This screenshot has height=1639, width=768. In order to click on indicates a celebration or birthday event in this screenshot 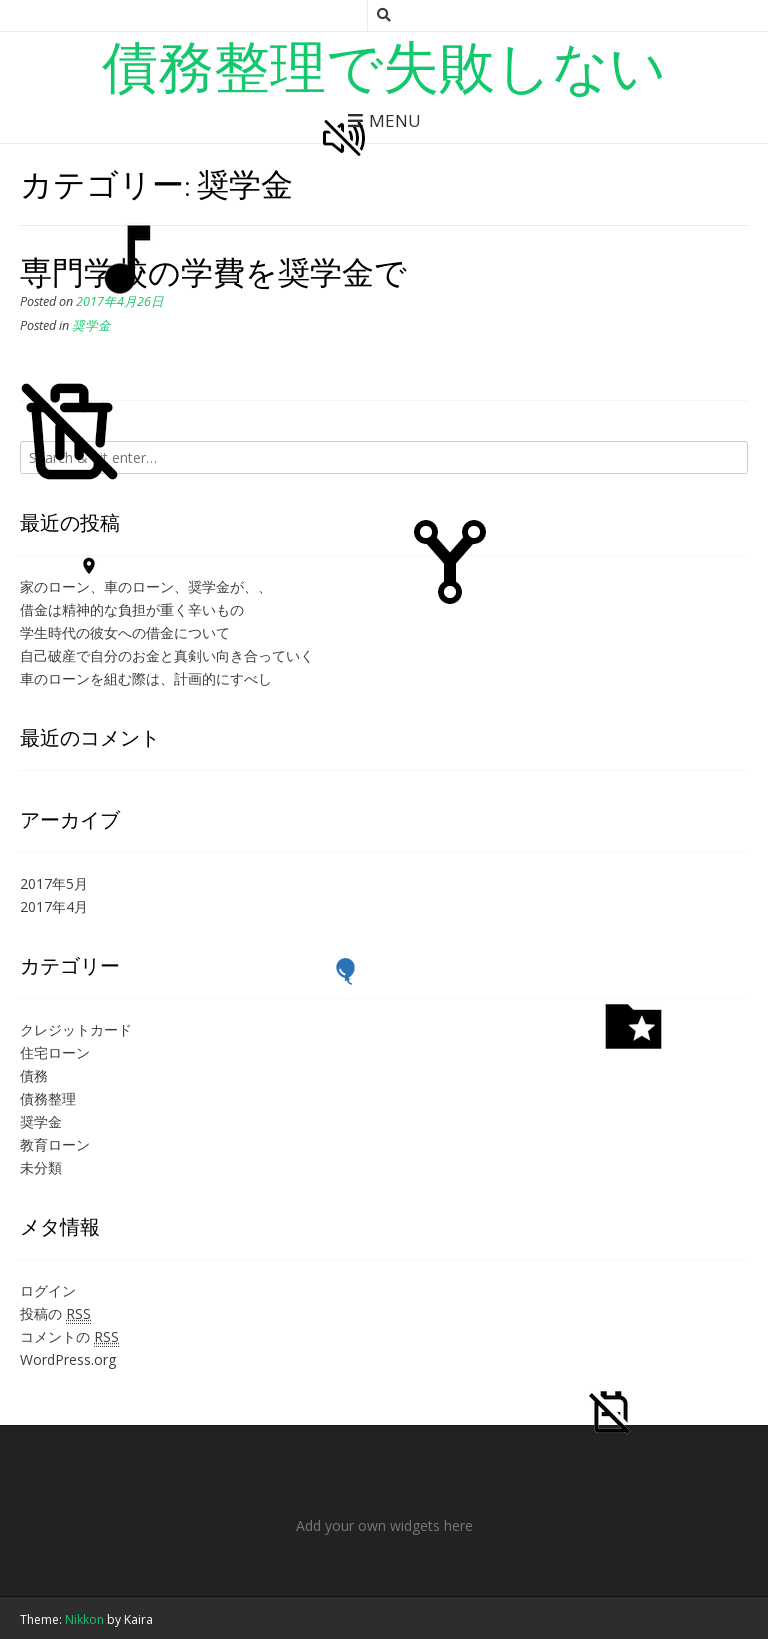, I will do `click(345, 971)`.